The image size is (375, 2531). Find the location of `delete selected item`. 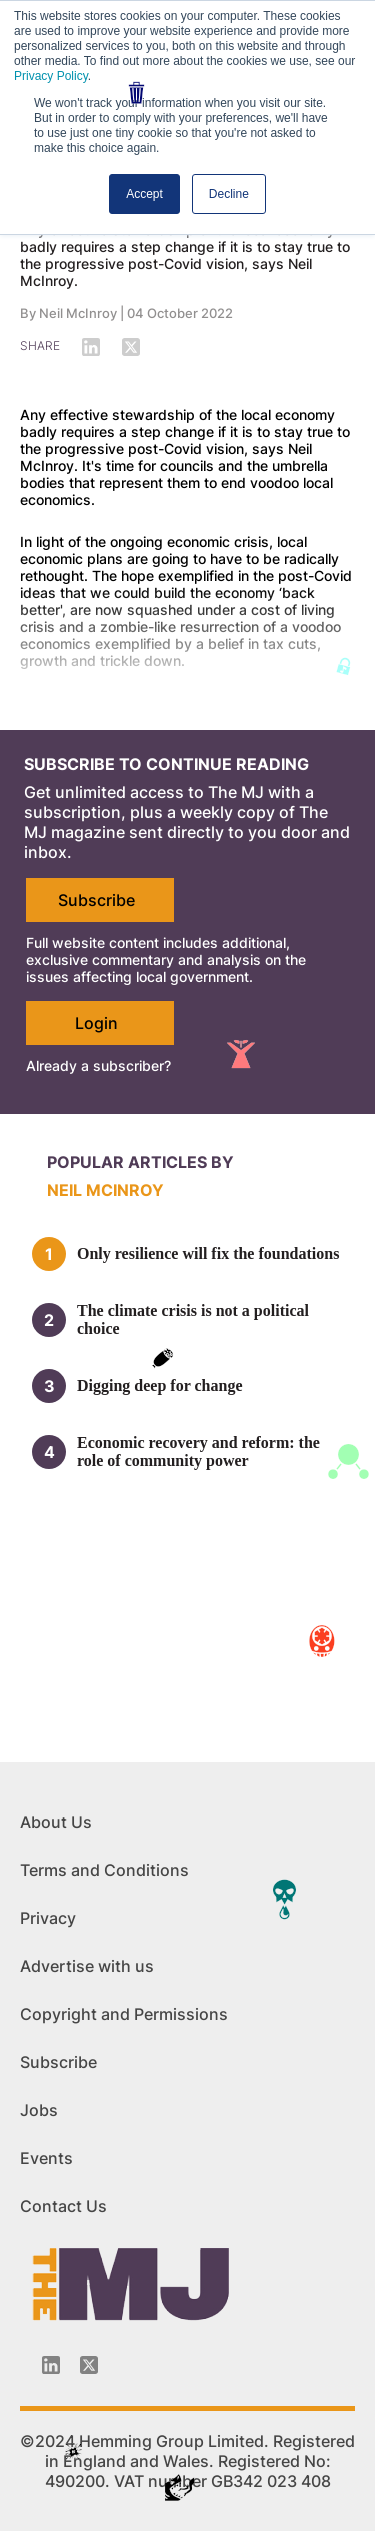

delete selected item is located at coordinates (136, 90).